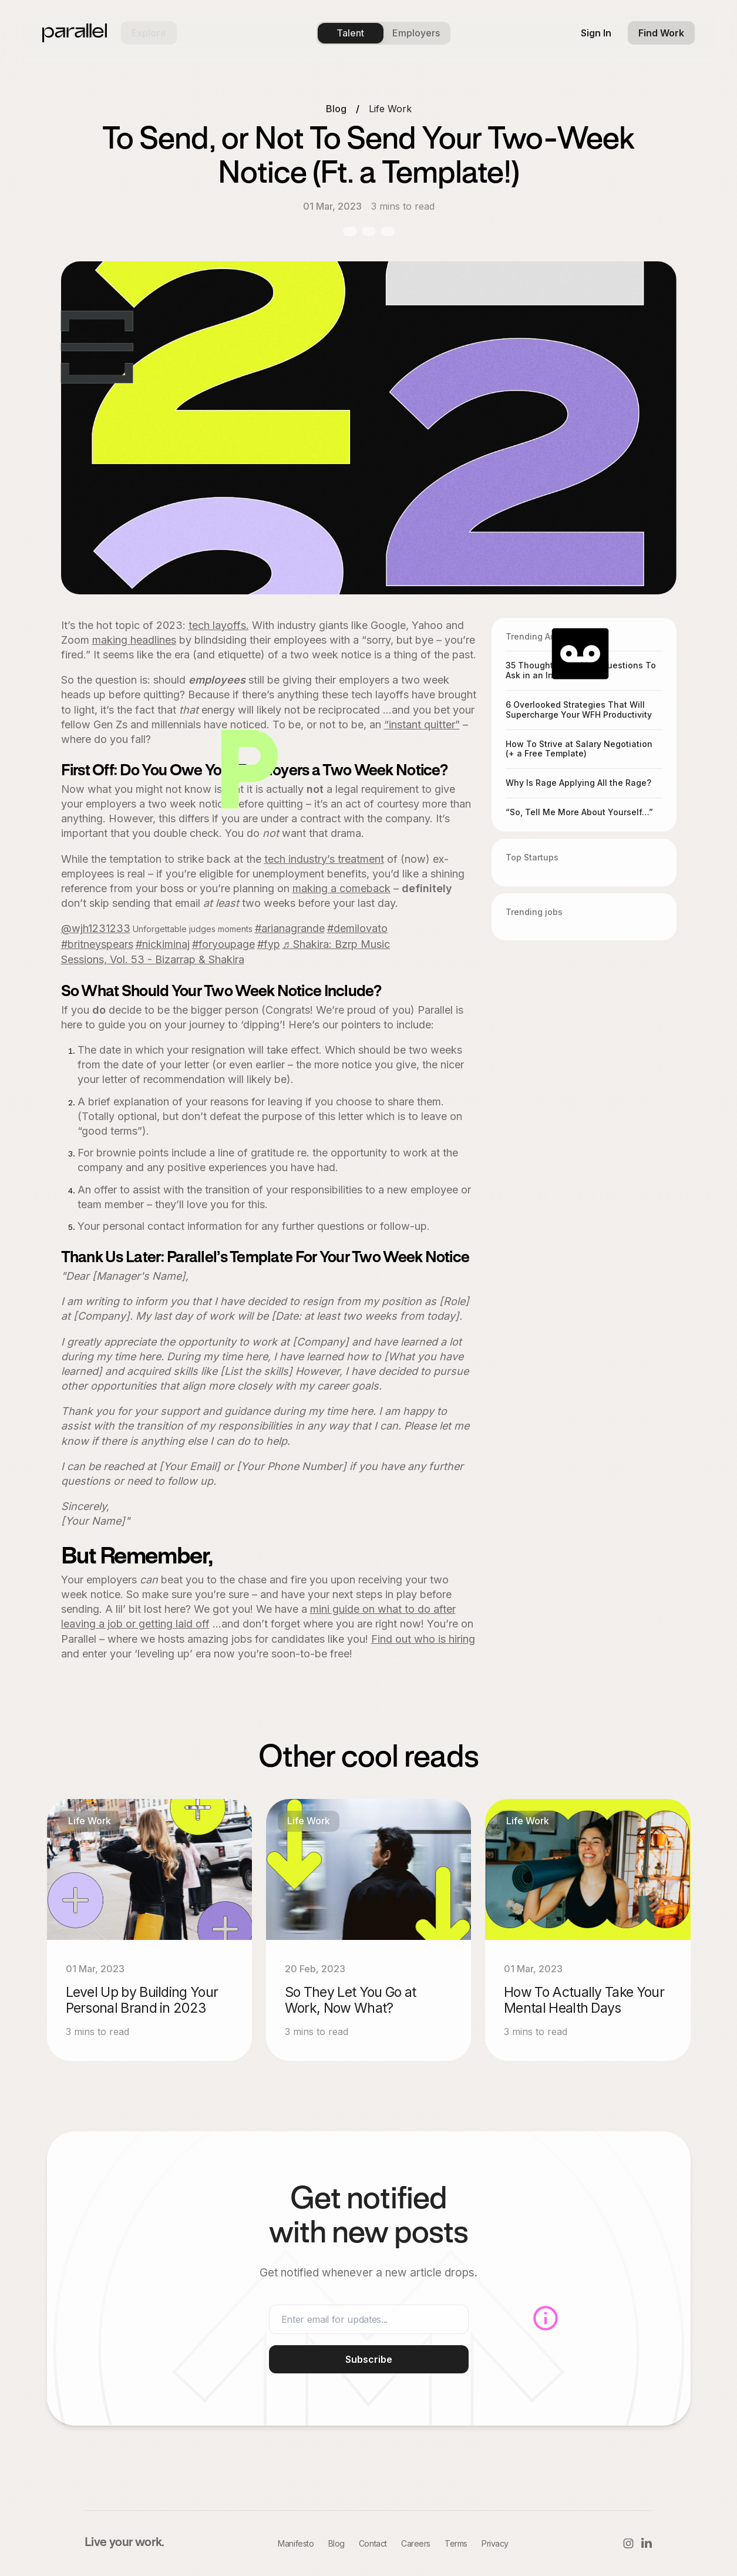  What do you see at coordinates (97, 347) in the screenshot?
I see `scan a QR code` at bounding box center [97, 347].